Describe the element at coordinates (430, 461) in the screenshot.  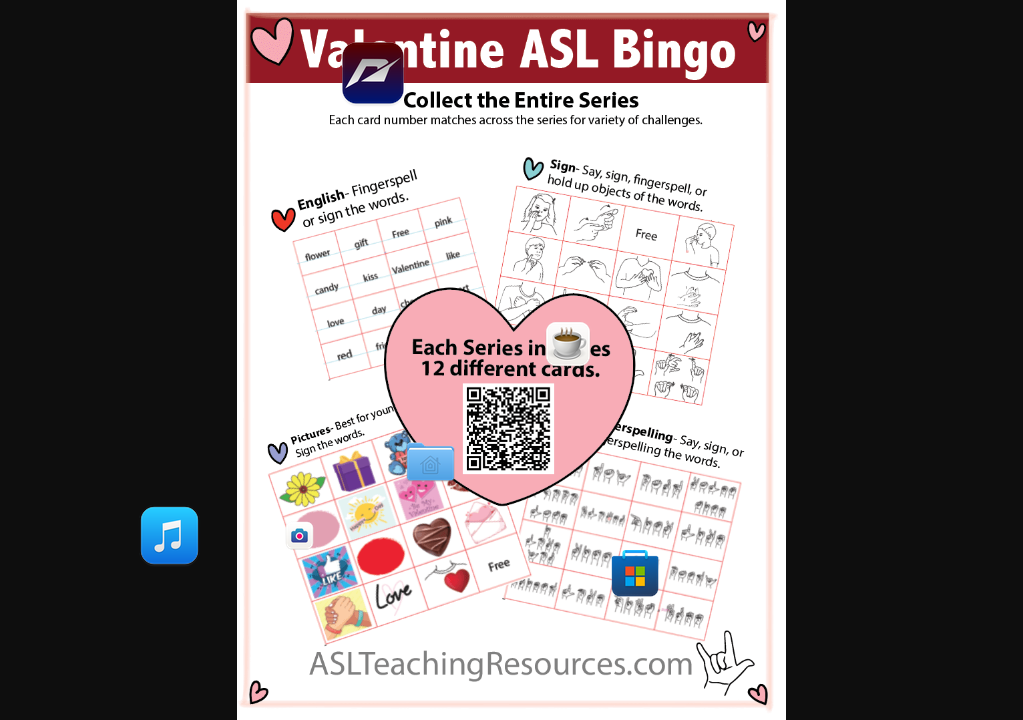
I see `open HomeKit accessories and settings folder` at that location.